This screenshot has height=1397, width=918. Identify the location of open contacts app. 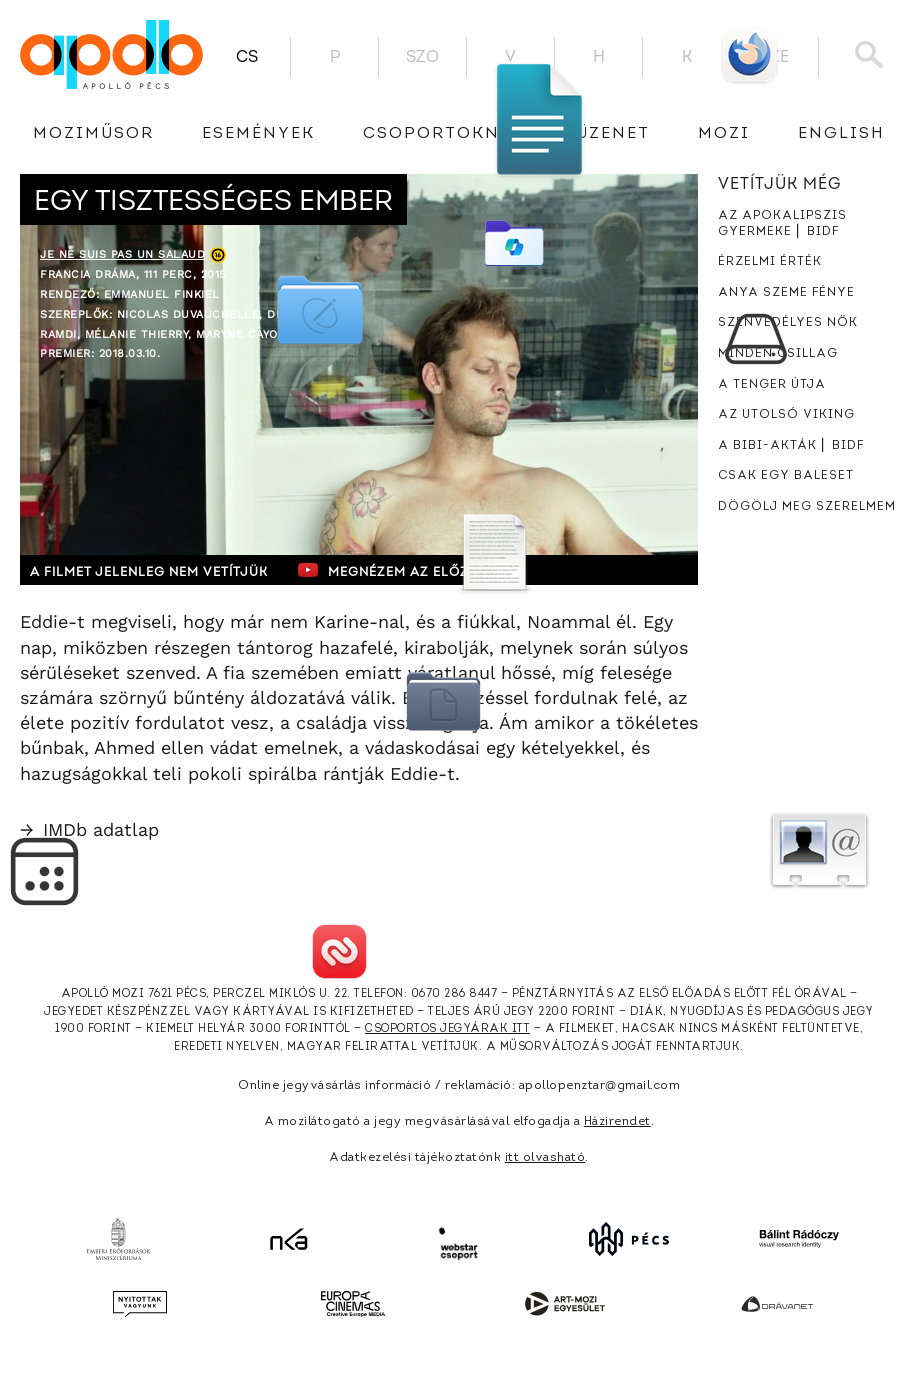
(819, 849).